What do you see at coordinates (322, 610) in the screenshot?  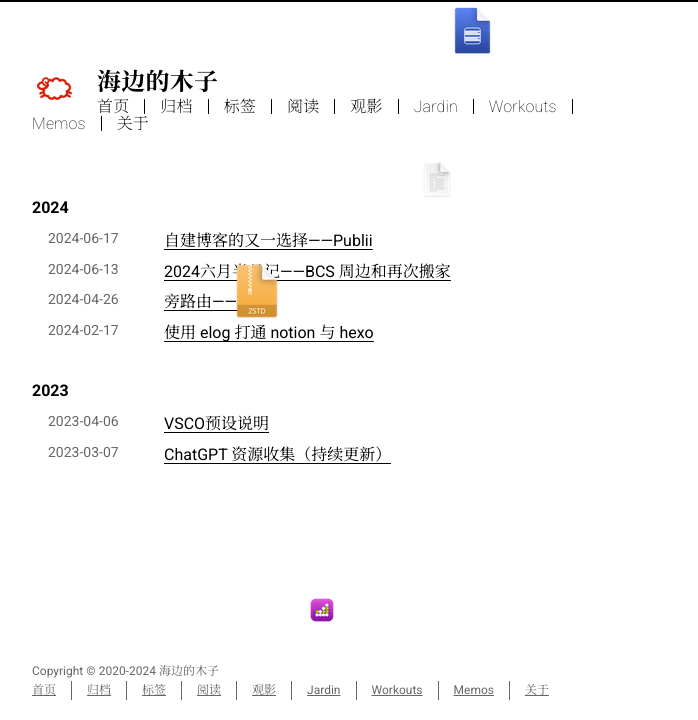 I see `launch the four in a row game app` at bounding box center [322, 610].